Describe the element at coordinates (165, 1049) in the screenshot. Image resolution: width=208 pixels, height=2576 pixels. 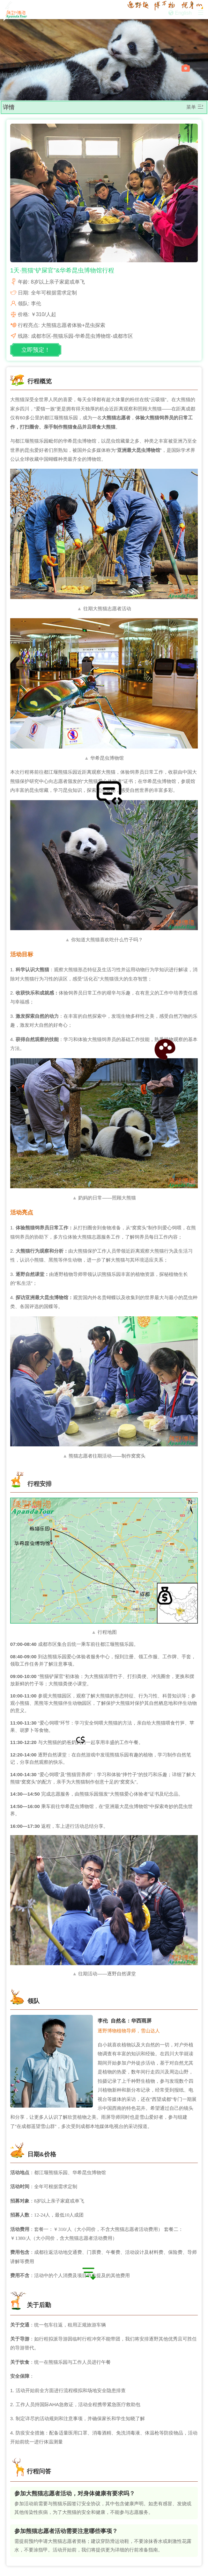
I see `open color or theme customization options` at that location.